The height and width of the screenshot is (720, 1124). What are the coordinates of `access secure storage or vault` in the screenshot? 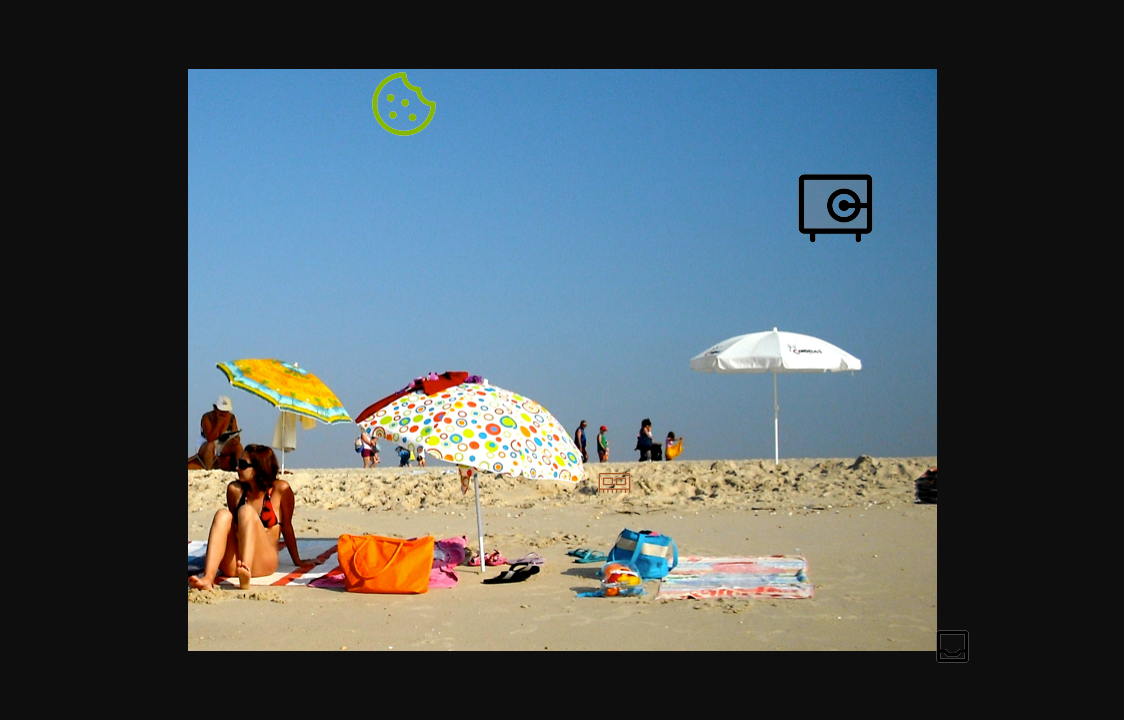 It's located at (835, 205).